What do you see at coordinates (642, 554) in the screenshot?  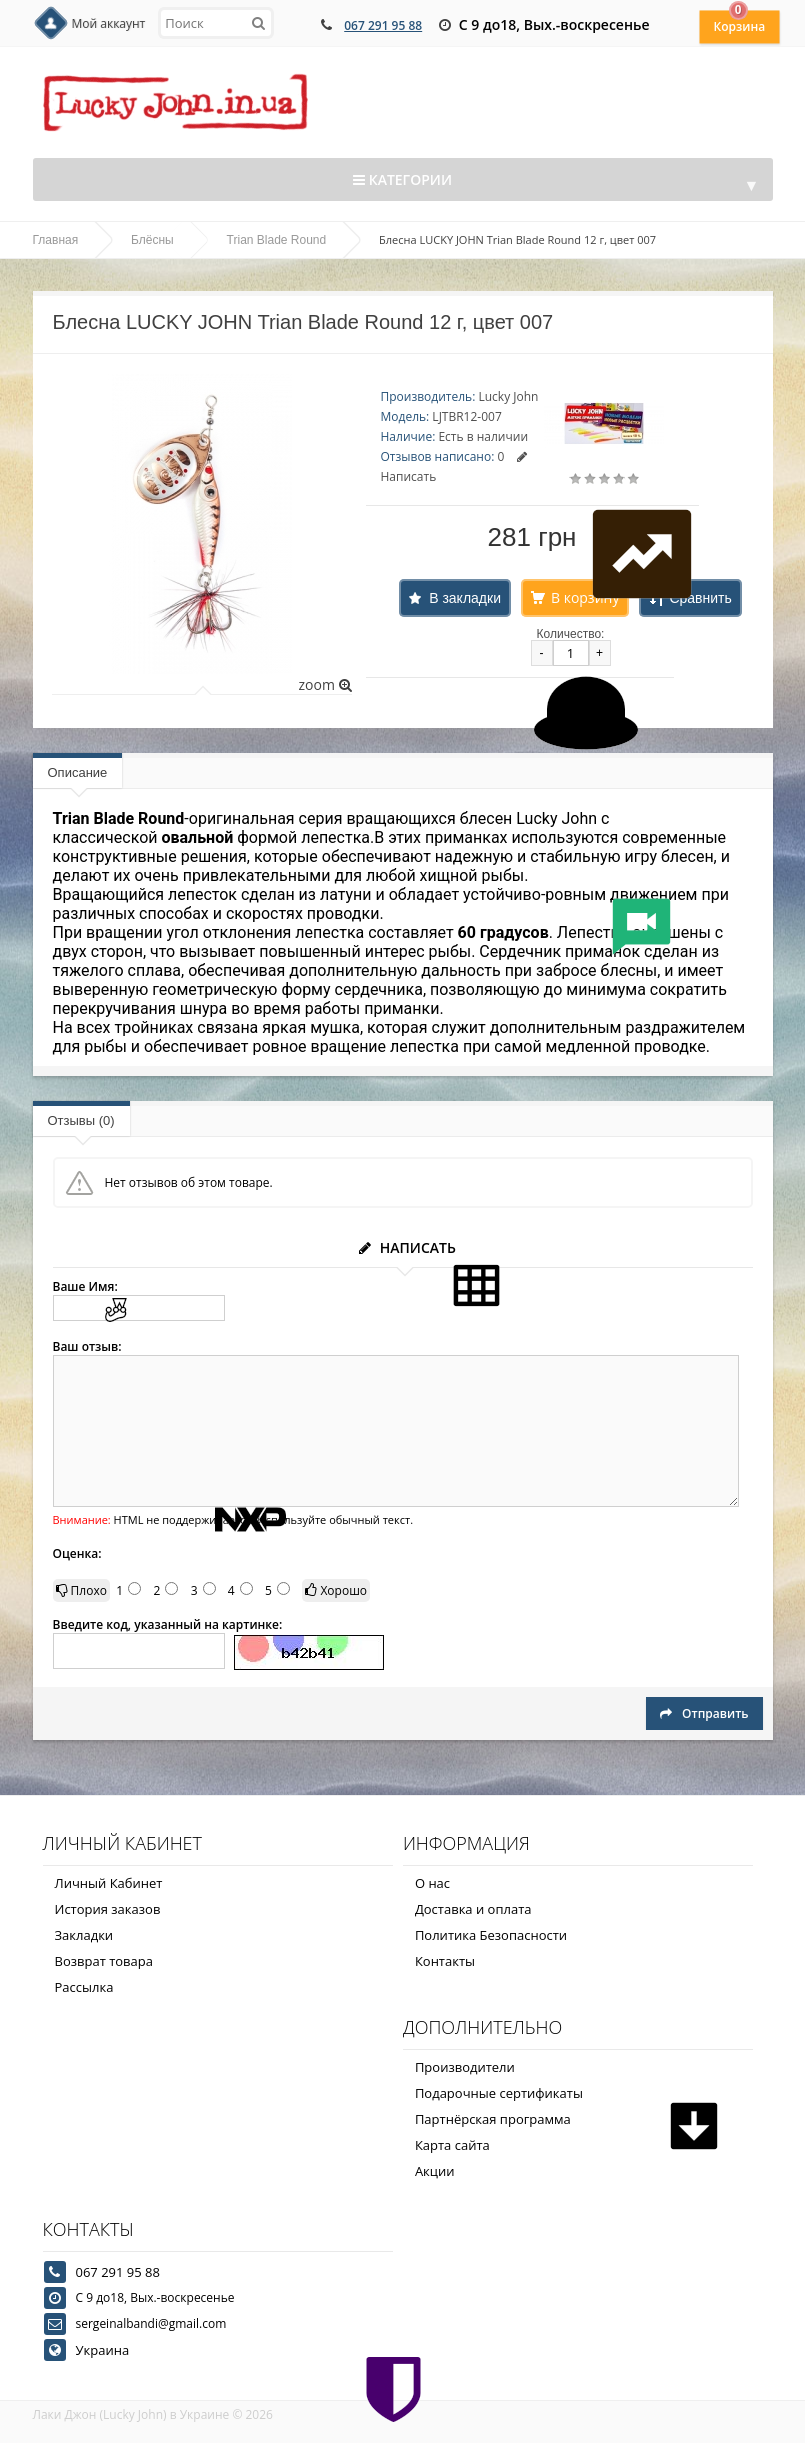 I see `view financial performance or fund growth` at bounding box center [642, 554].